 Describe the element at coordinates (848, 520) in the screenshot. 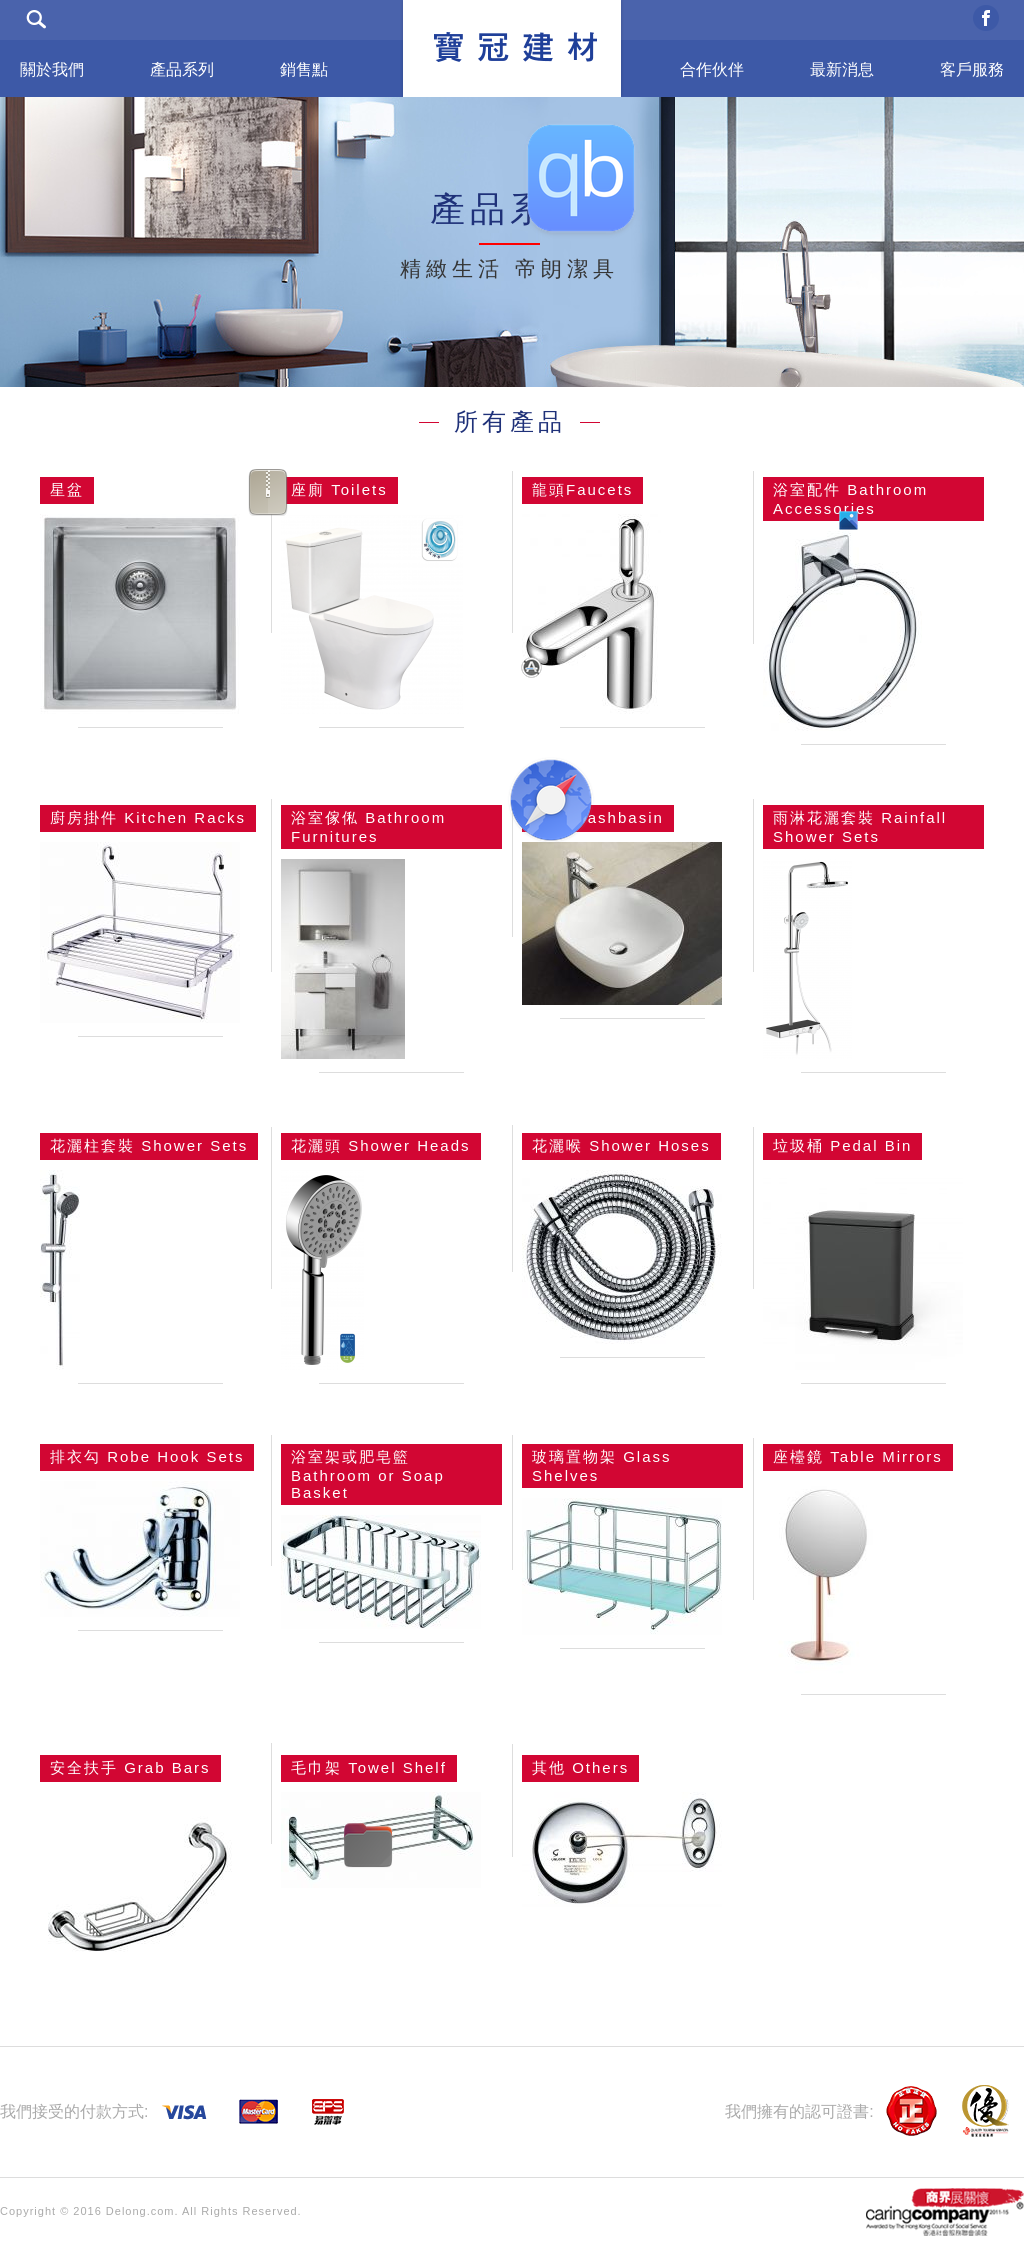

I see `open the windows photos app` at that location.